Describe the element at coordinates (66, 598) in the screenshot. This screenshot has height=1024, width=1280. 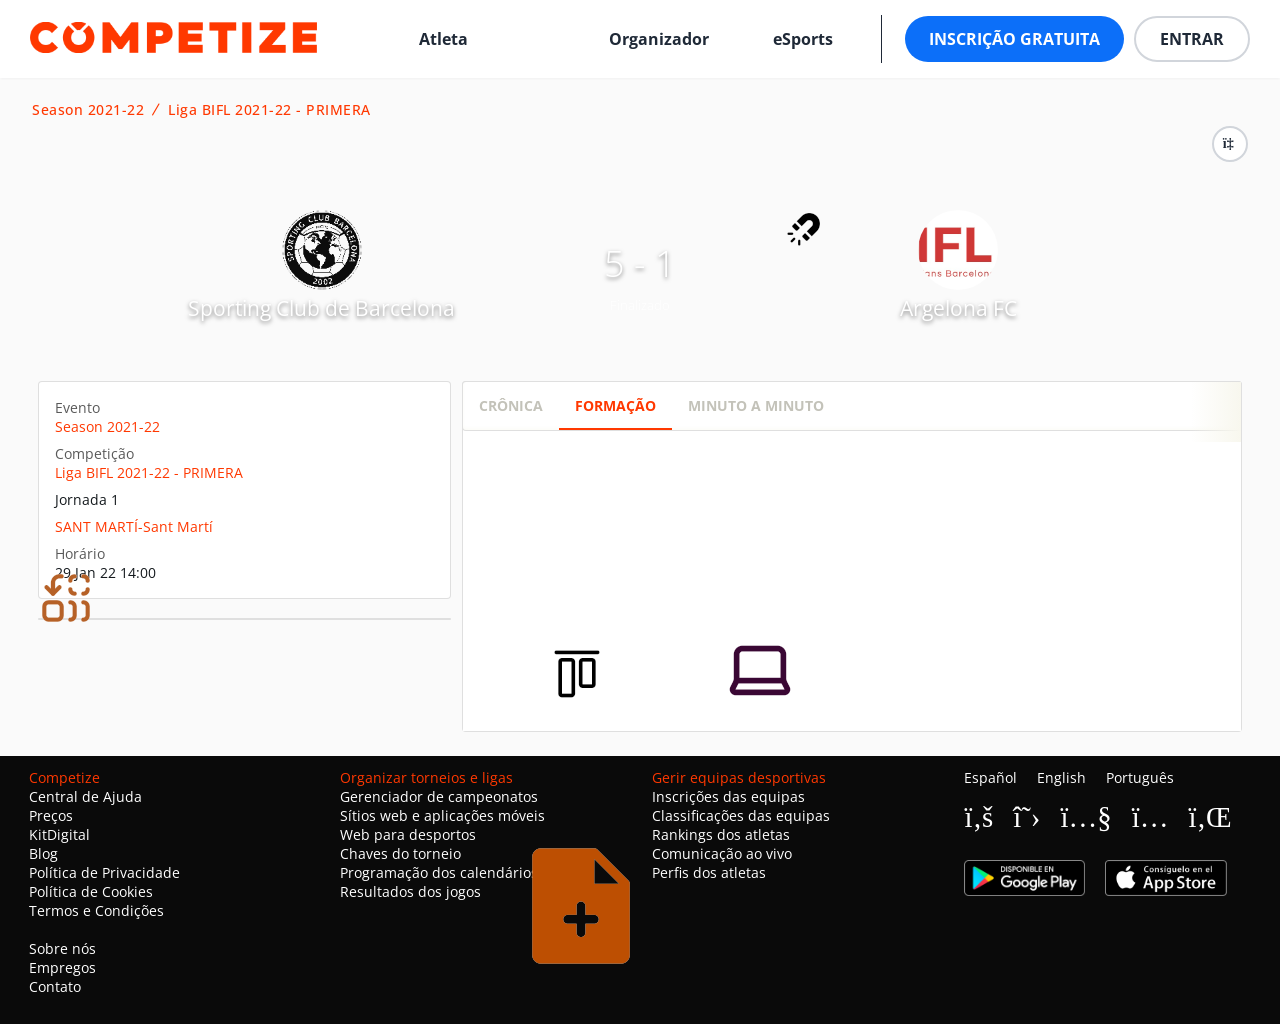
I see `replace all matching instances in a document` at that location.